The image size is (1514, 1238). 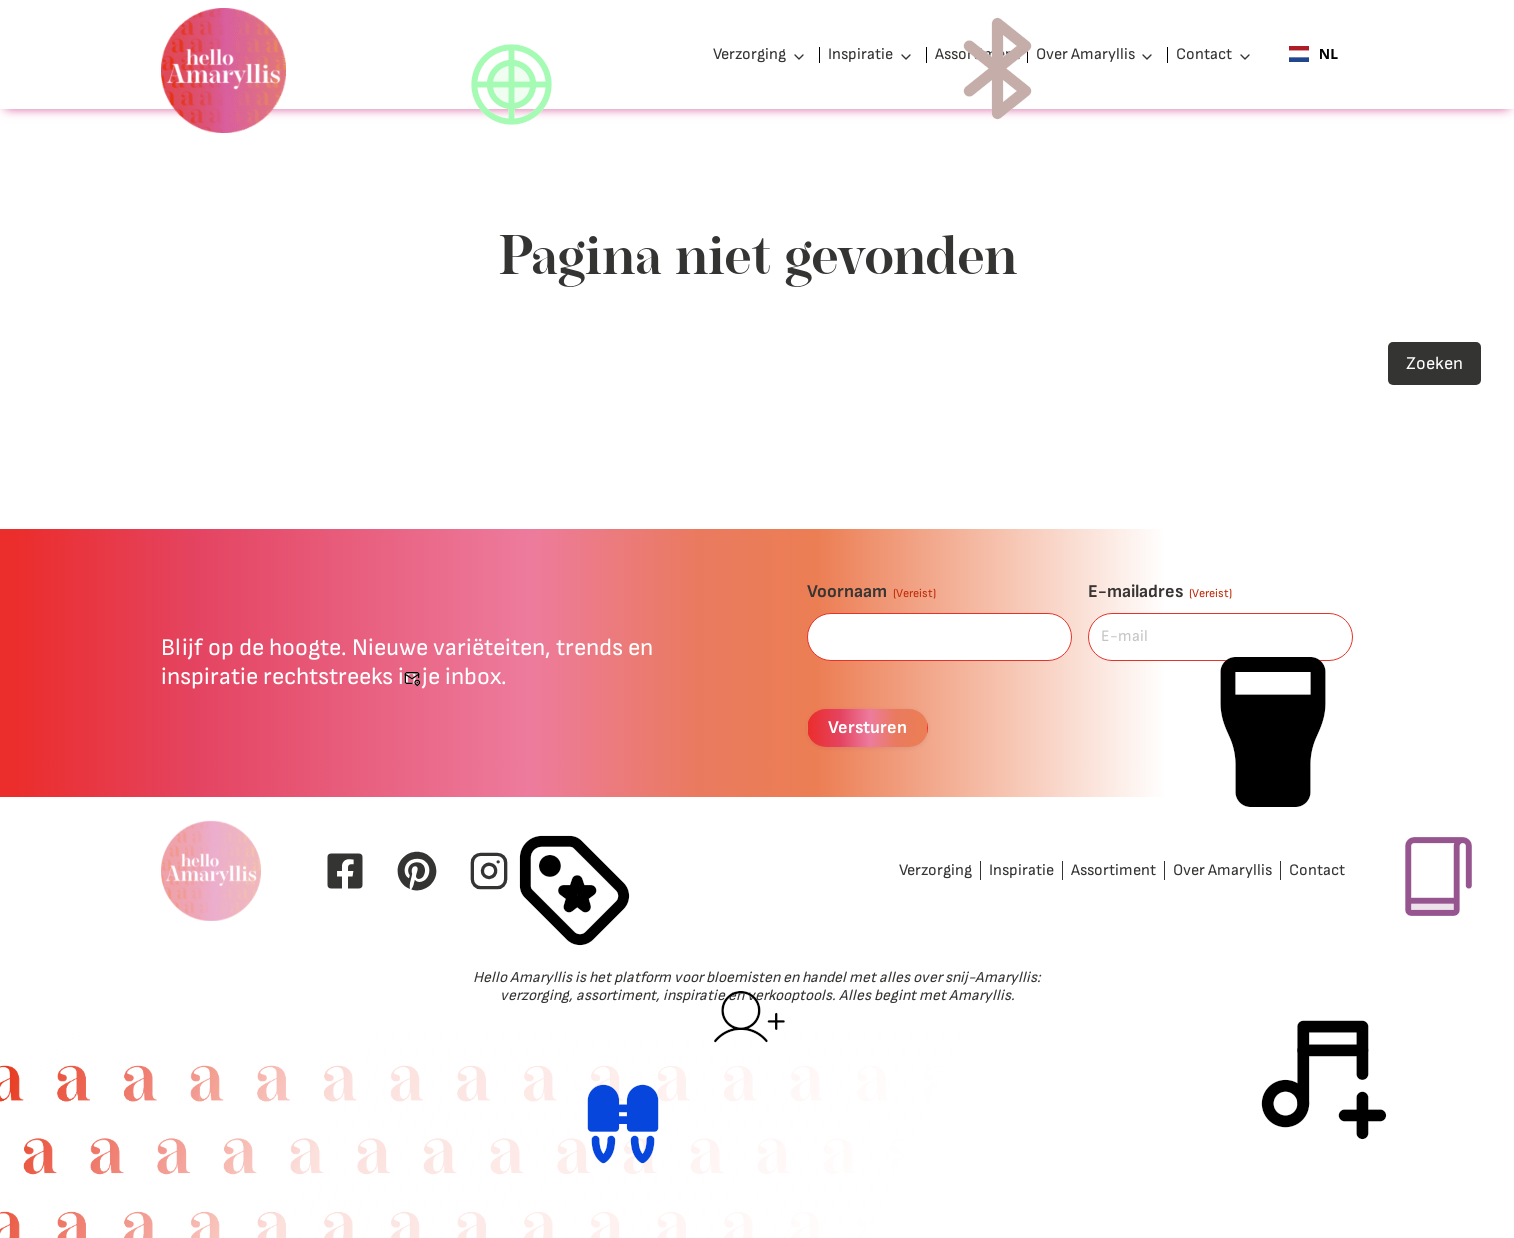 What do you see at coordinates (1321, 1074) in the screenshot?
I see `add a new song to your library` at bounding box center [1321, 1074].